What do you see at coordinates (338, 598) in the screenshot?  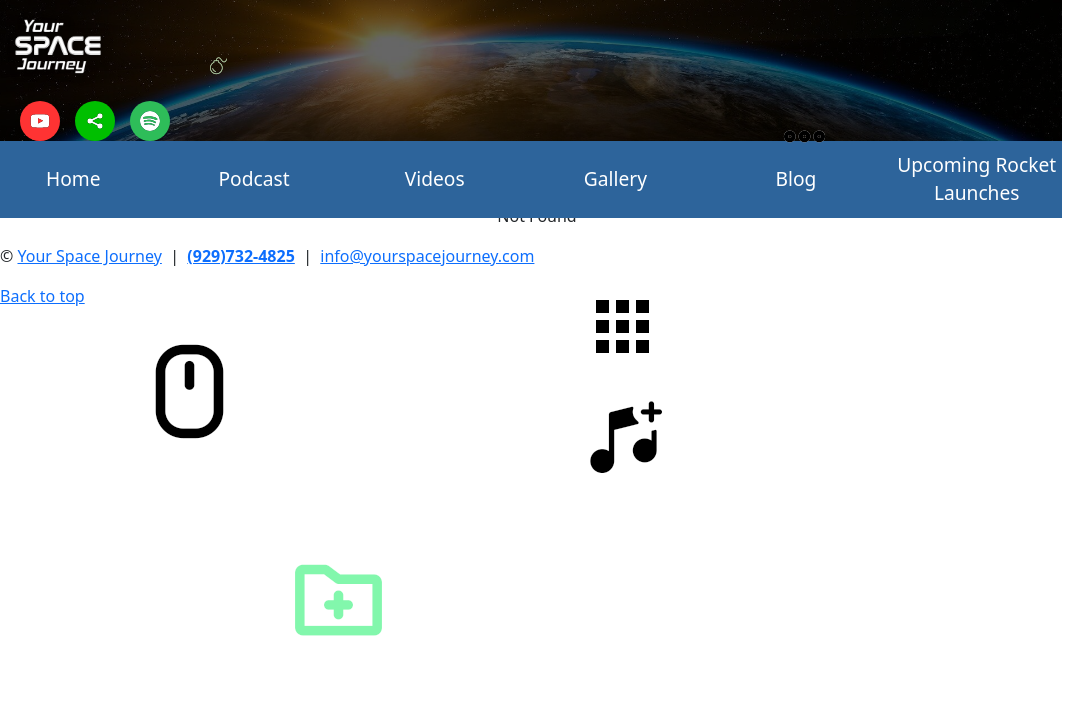 I see `create a new folder` at bounding box center [338, 598].